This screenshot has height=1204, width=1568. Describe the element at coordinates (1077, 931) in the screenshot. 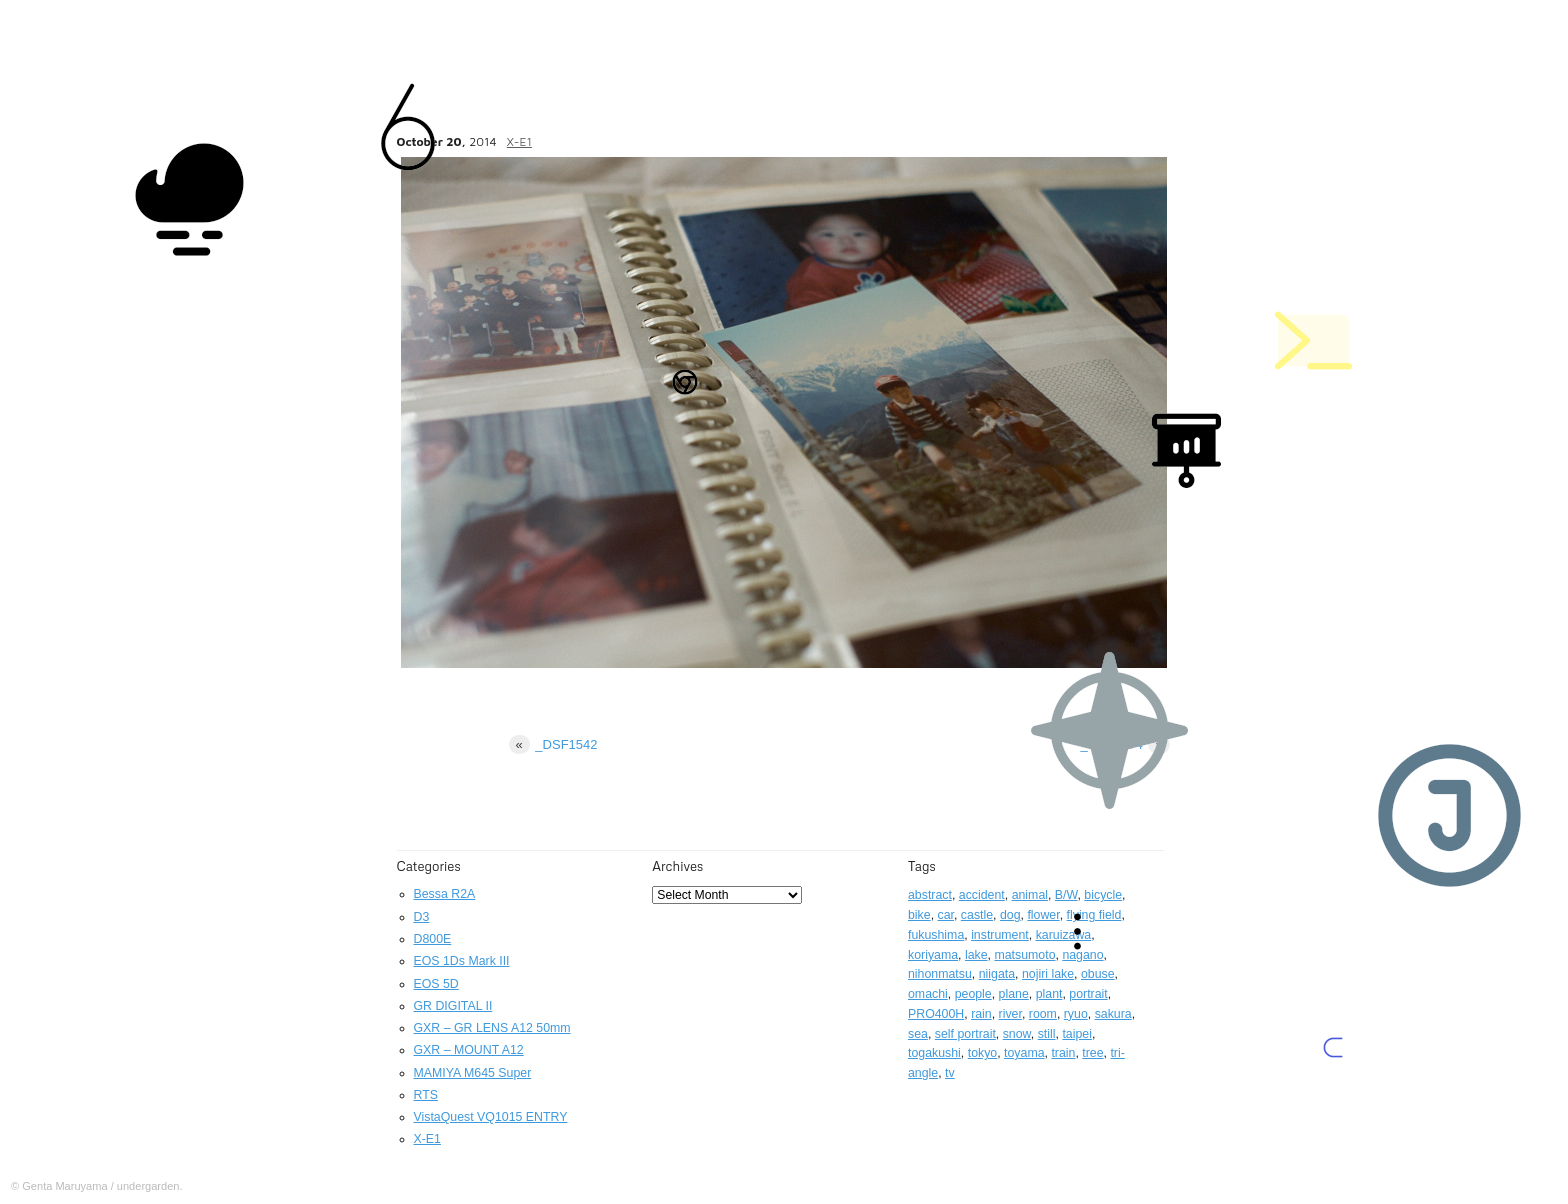

I see `open more options menu` at that location.